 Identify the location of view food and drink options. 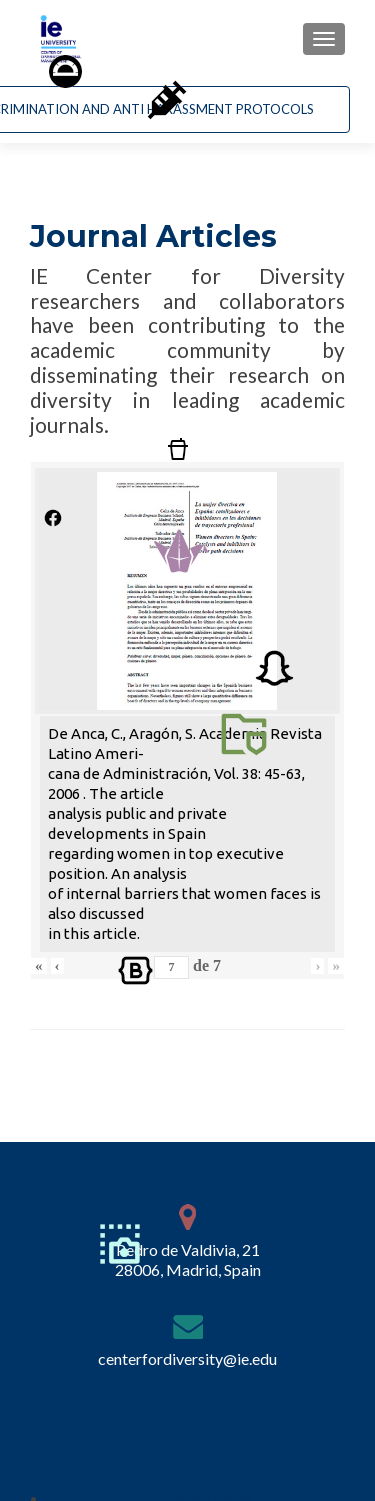
(178, 450).